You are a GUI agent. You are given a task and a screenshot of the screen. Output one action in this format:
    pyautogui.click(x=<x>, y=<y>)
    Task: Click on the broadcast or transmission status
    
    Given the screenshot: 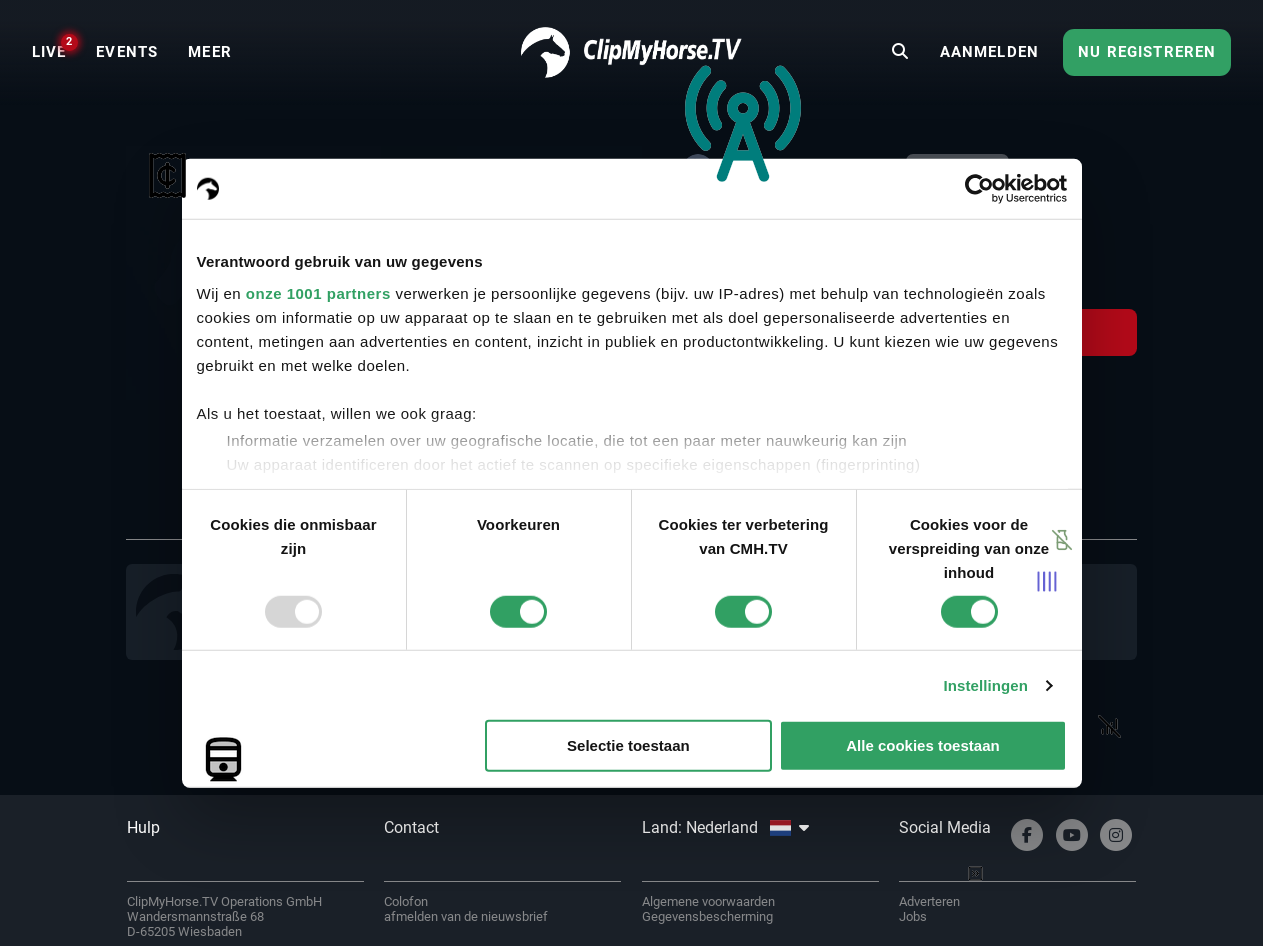 What is the action you would take?
    pyautogui.click(x=743, y=124)
    